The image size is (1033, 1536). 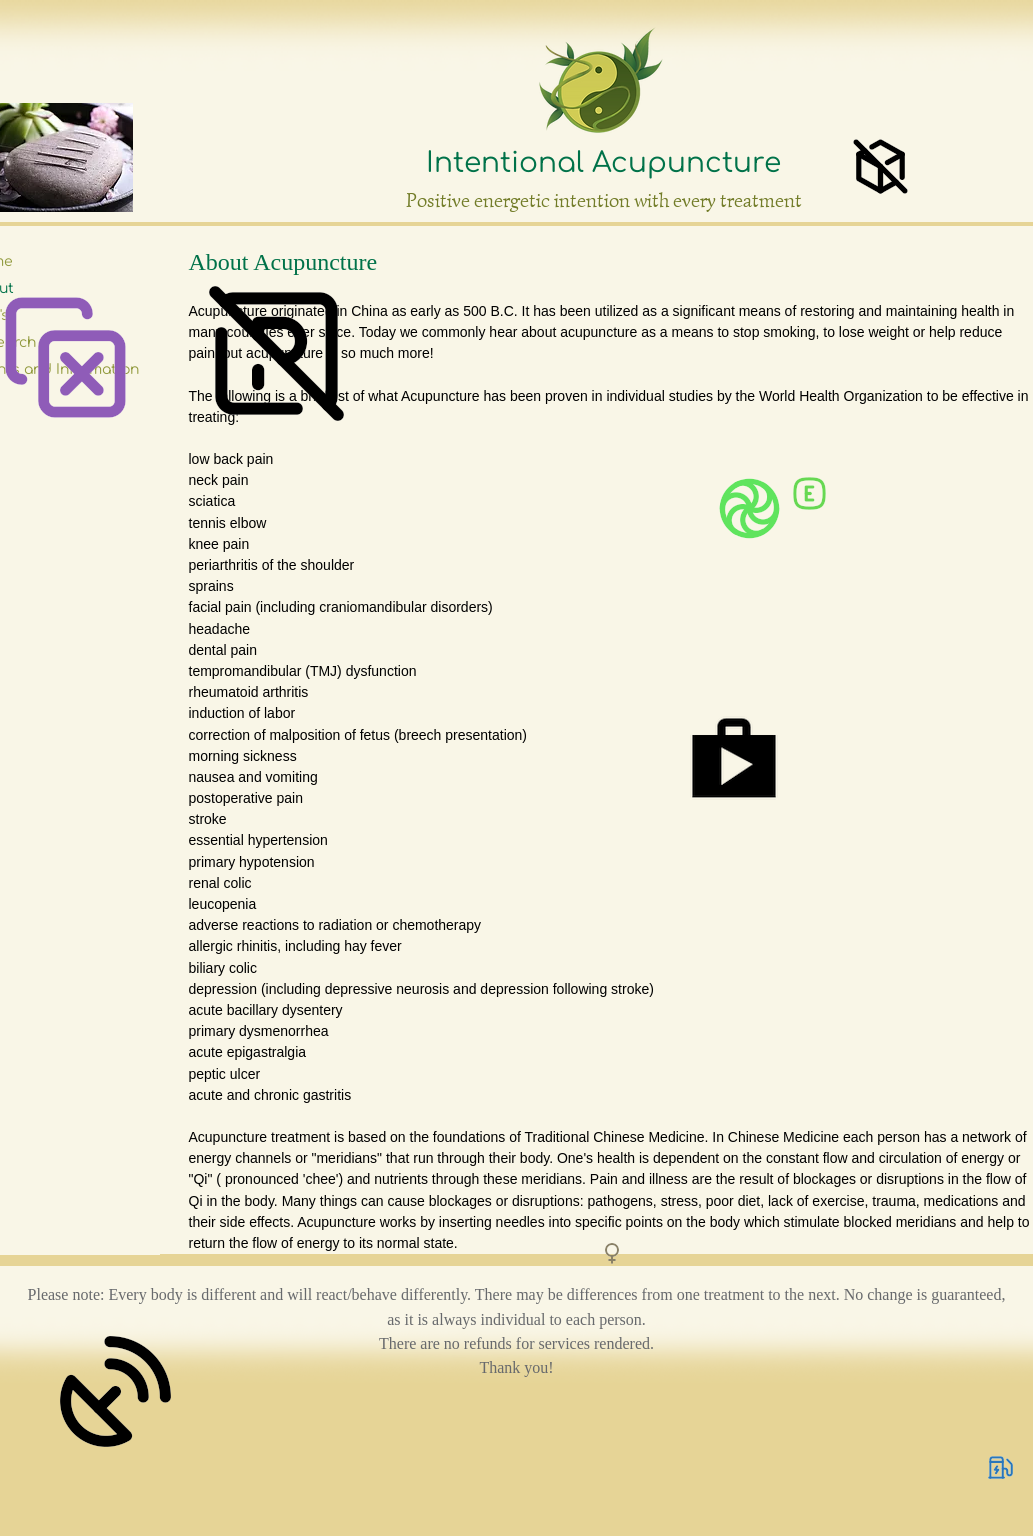 What do you see at coordinates (749, 508) in the screenshot?
I see `indicates content is loading` at bounding box center [749, 508].